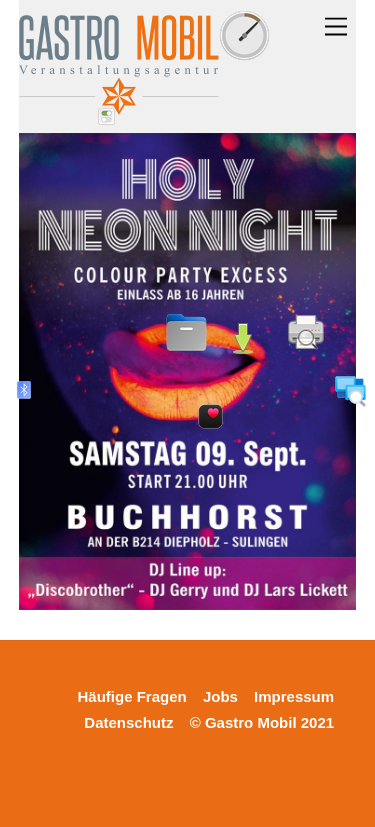 The image size is (375, 827). What do you see at coordinates (306, 332) in the screenshot?
I see `preview document before printing` at bounding box center [306, 332].